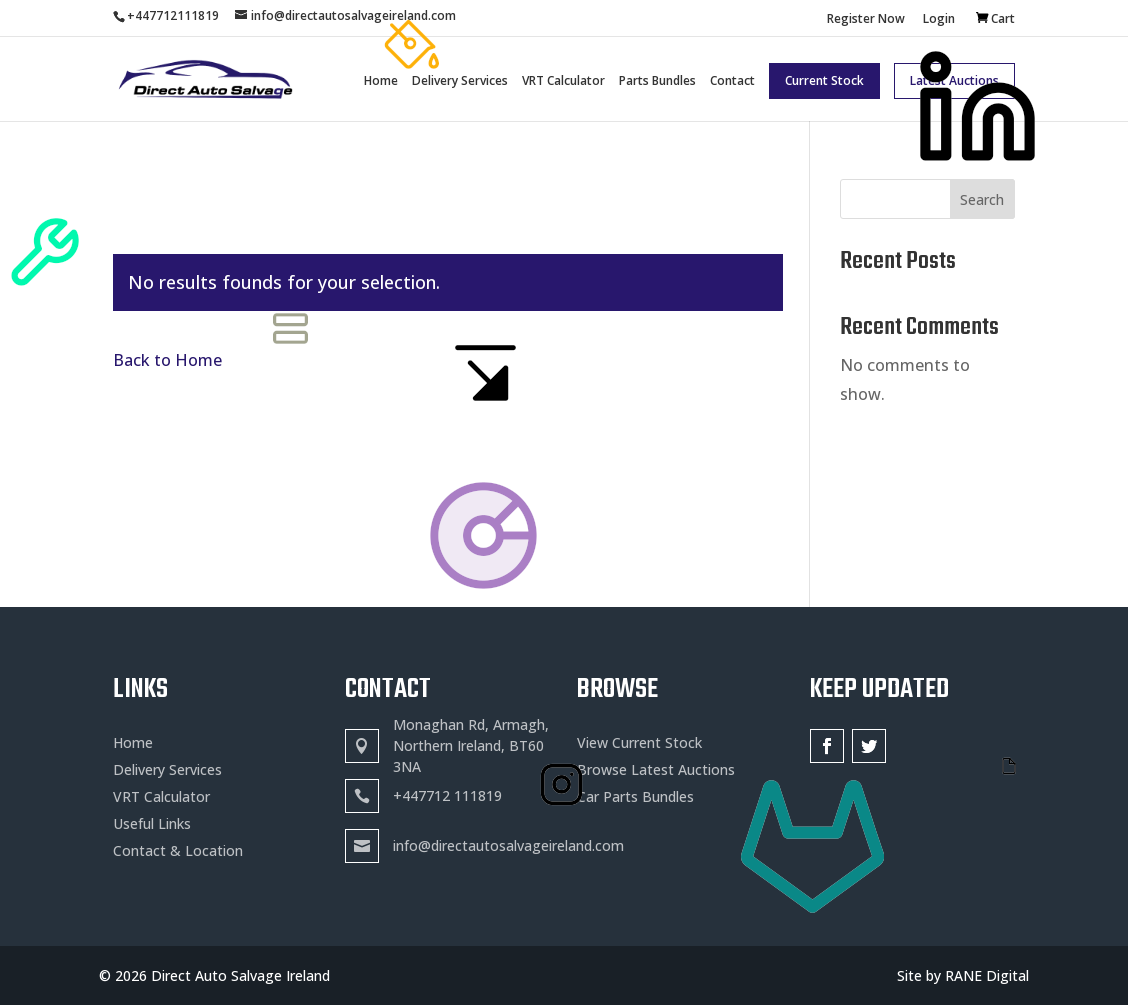 Image resolution: width=1128 pixels, height=1005 pixels. What do you see at coordinates (1009, 766) in the screenshot?
I see `view or open a file` at bounding box center [1009, 766].